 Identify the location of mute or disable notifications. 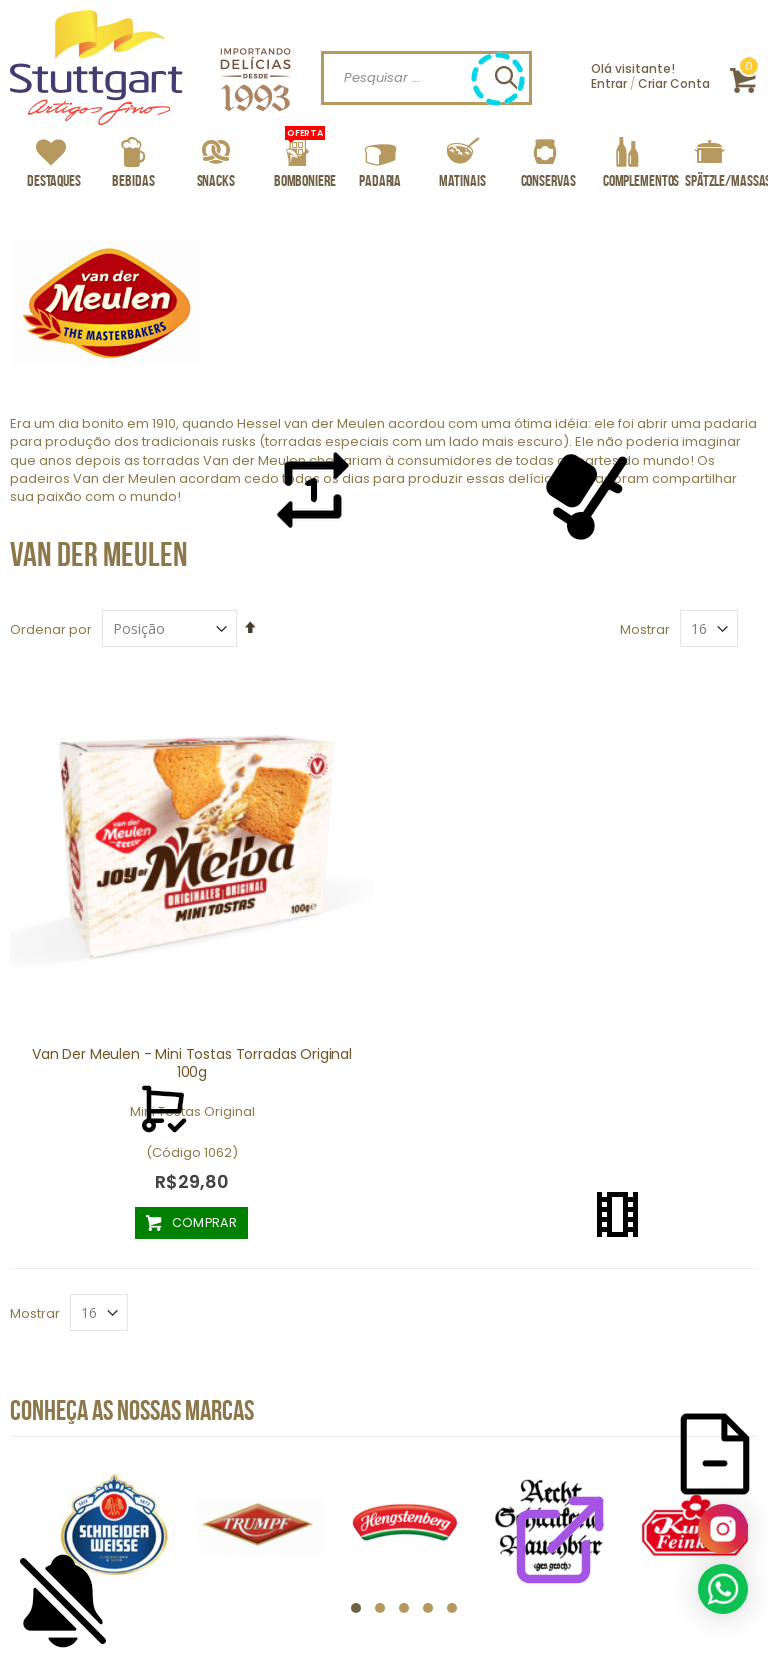
(63, 1601).